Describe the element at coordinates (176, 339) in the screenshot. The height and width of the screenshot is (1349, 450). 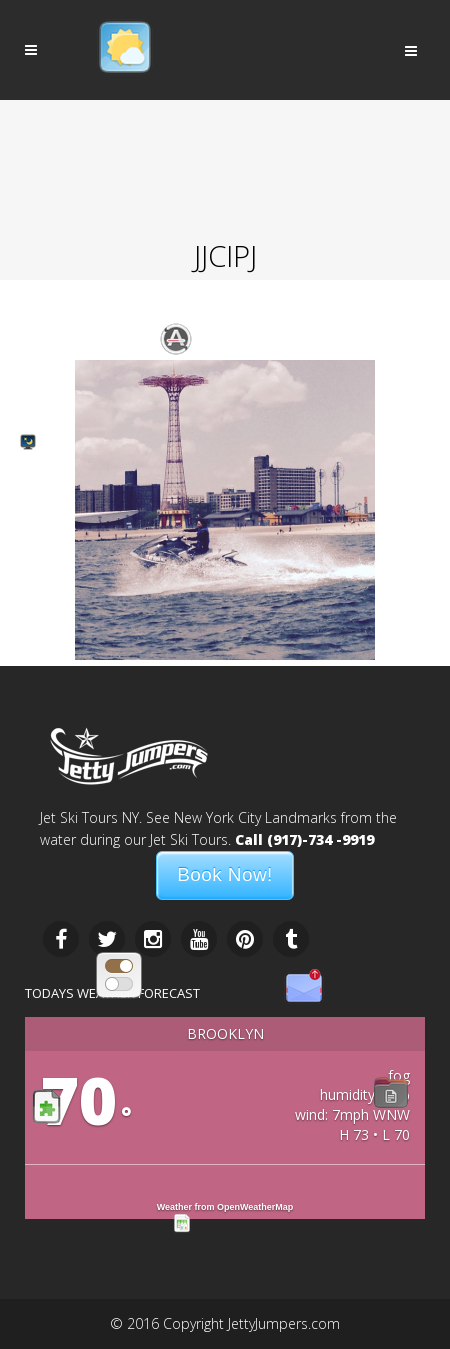
I see `open software updater application` at that location.